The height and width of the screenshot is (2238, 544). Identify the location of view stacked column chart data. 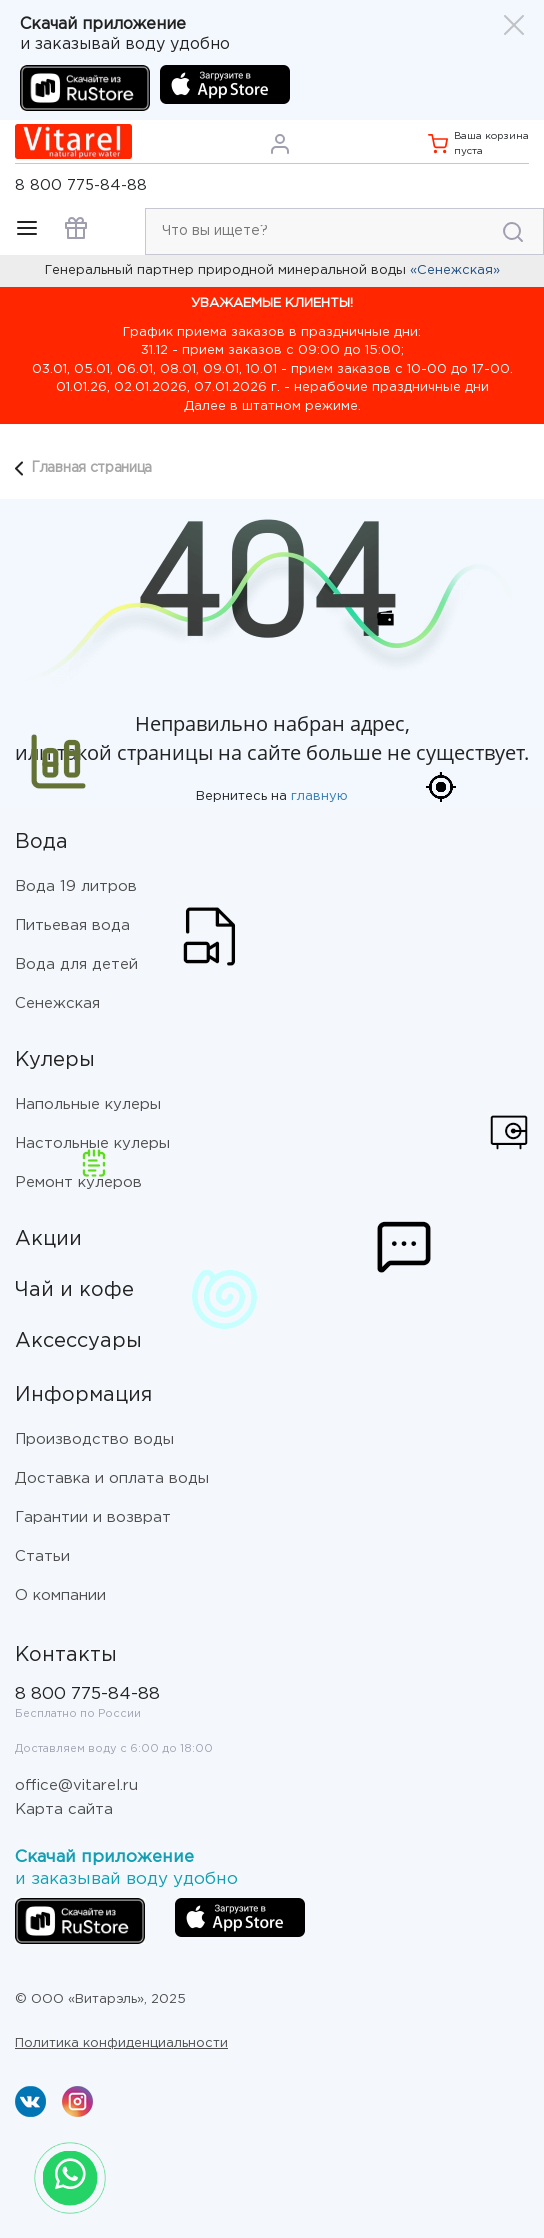
(58, 761).